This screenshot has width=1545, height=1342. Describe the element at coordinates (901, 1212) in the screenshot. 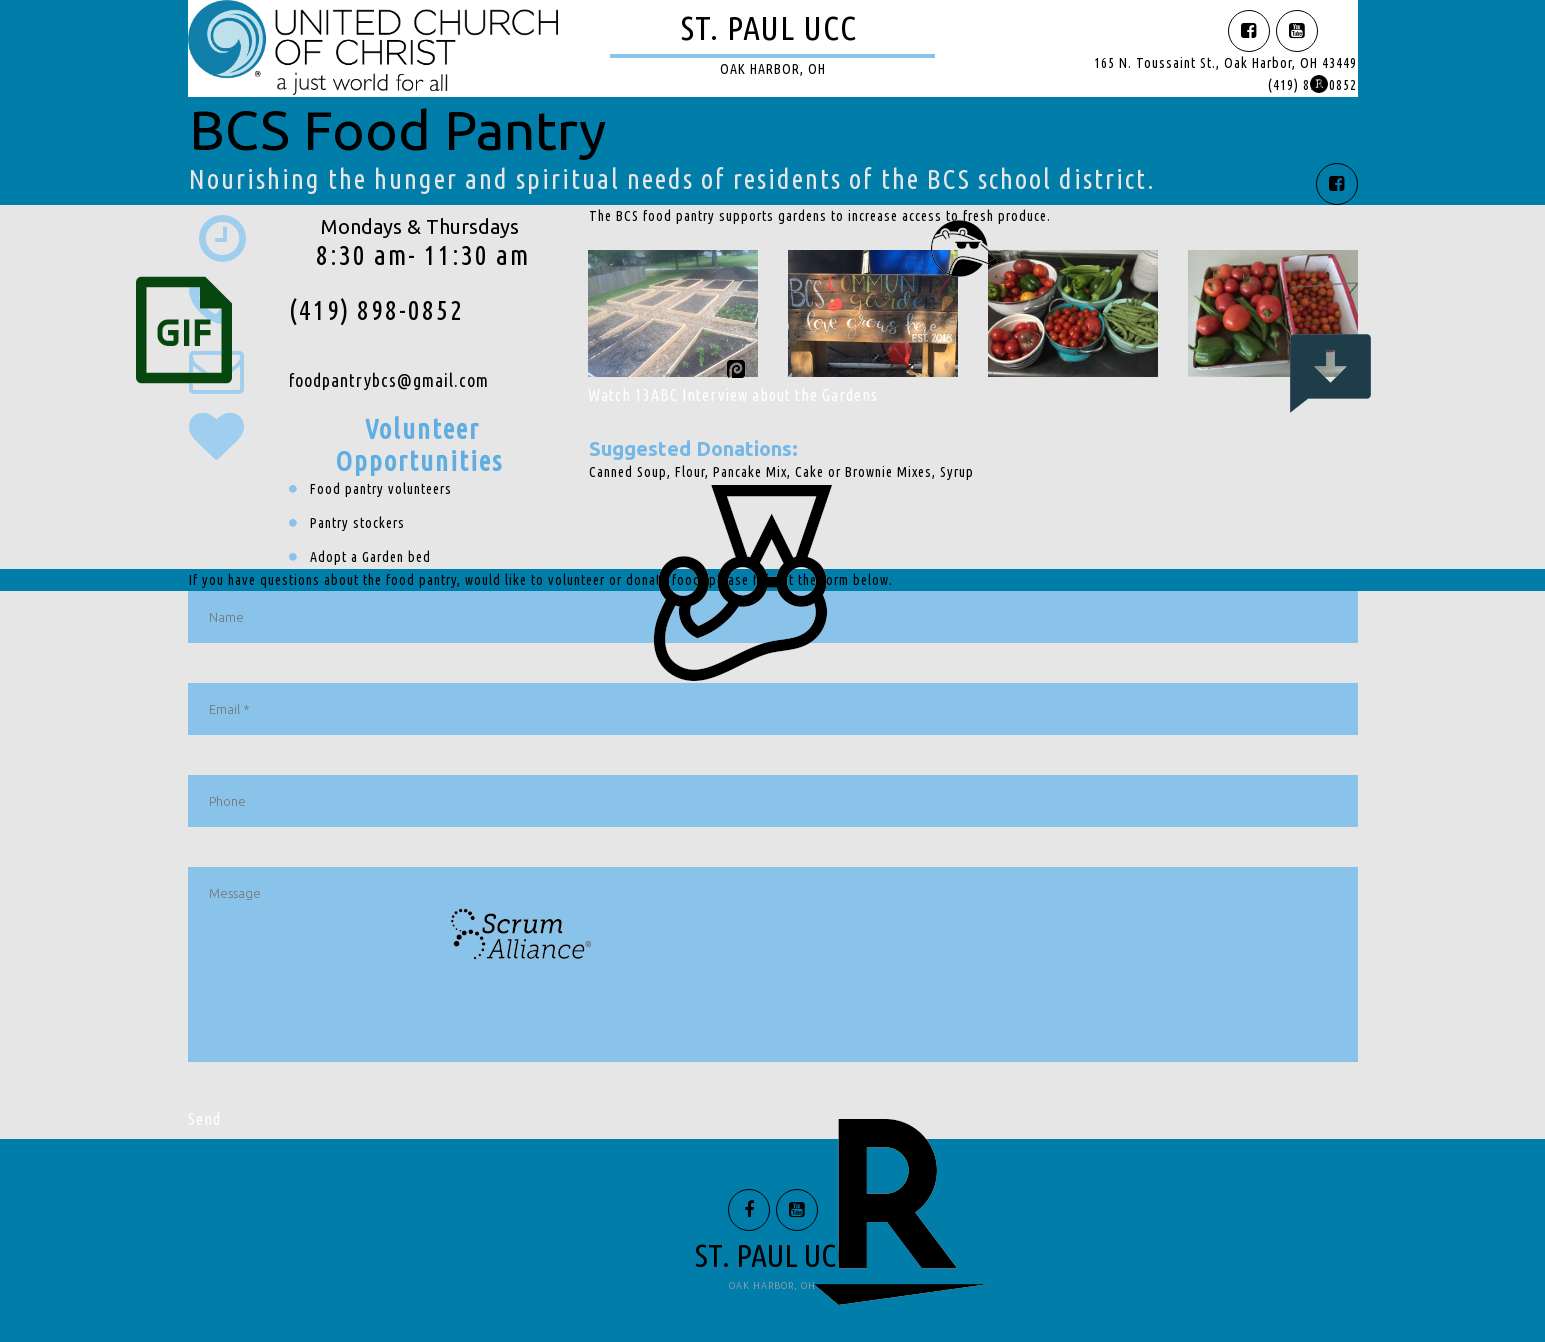

I see `open the Rakuten app` at that location.